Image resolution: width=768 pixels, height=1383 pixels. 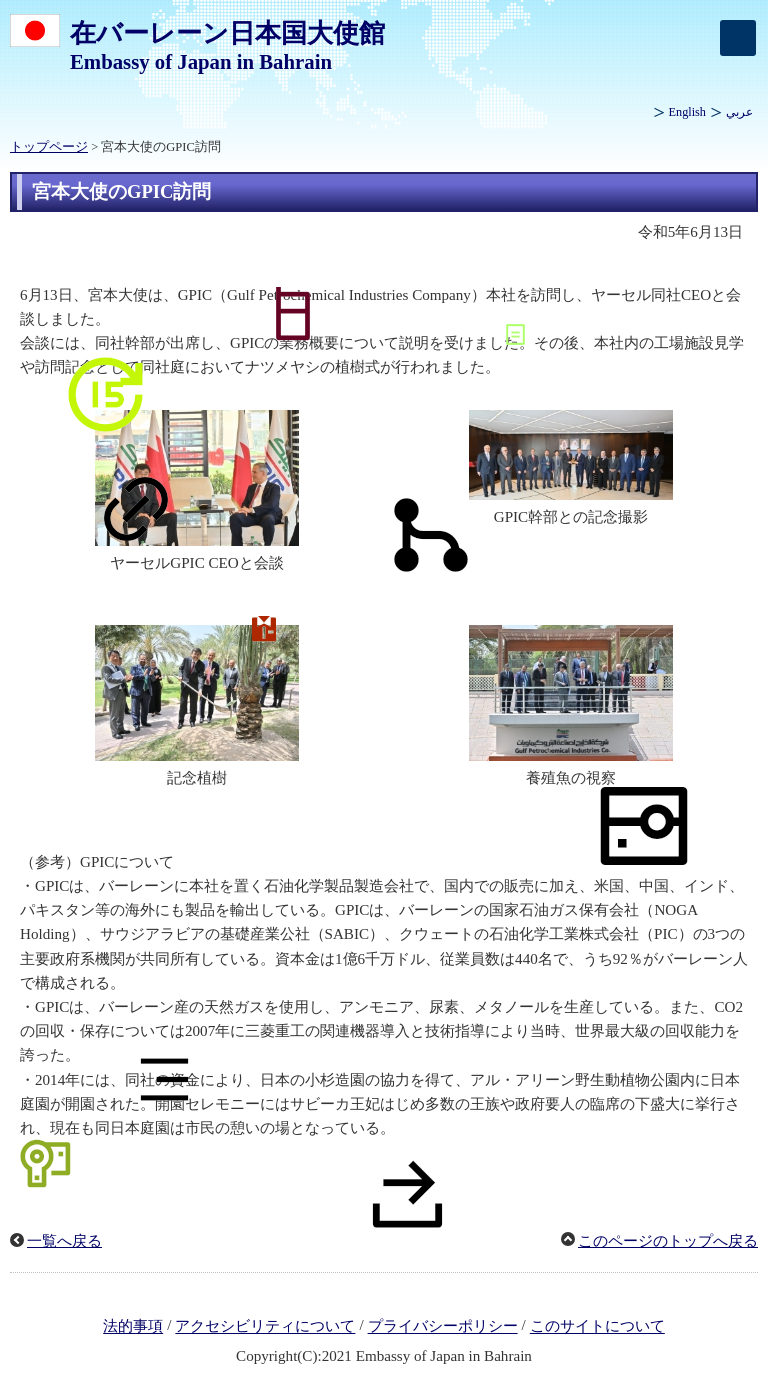 What do you see at coordinates (515, 334) in the screenshot?
I see `view invoice or billing details` at bounding box center [515, 334].